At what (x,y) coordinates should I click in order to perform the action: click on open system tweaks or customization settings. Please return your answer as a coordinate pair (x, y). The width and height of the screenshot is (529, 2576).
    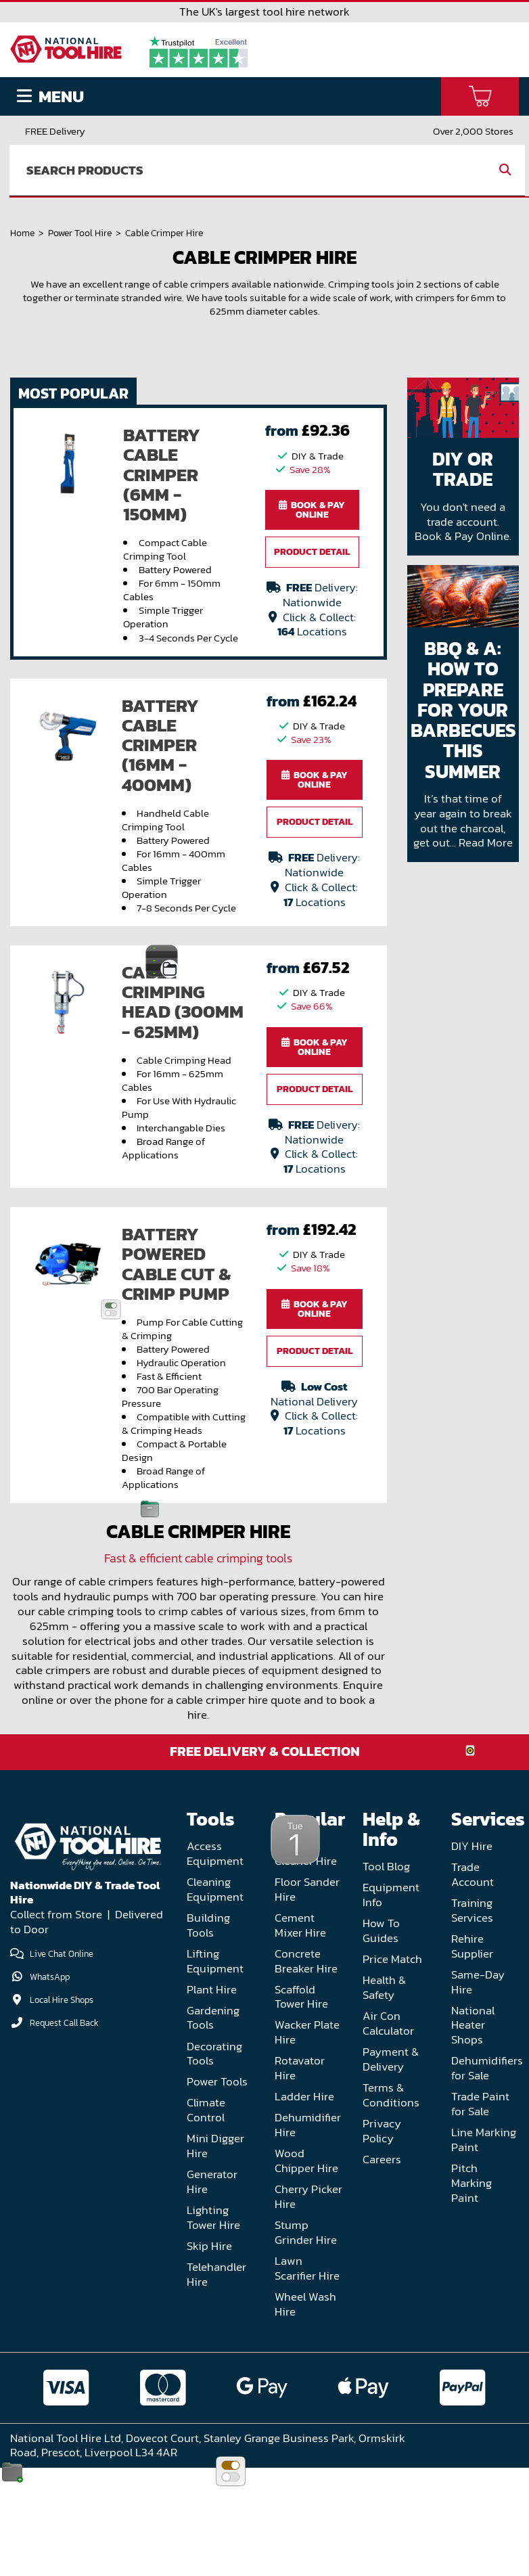
    Looking at the image, I should click on (111, 1309).